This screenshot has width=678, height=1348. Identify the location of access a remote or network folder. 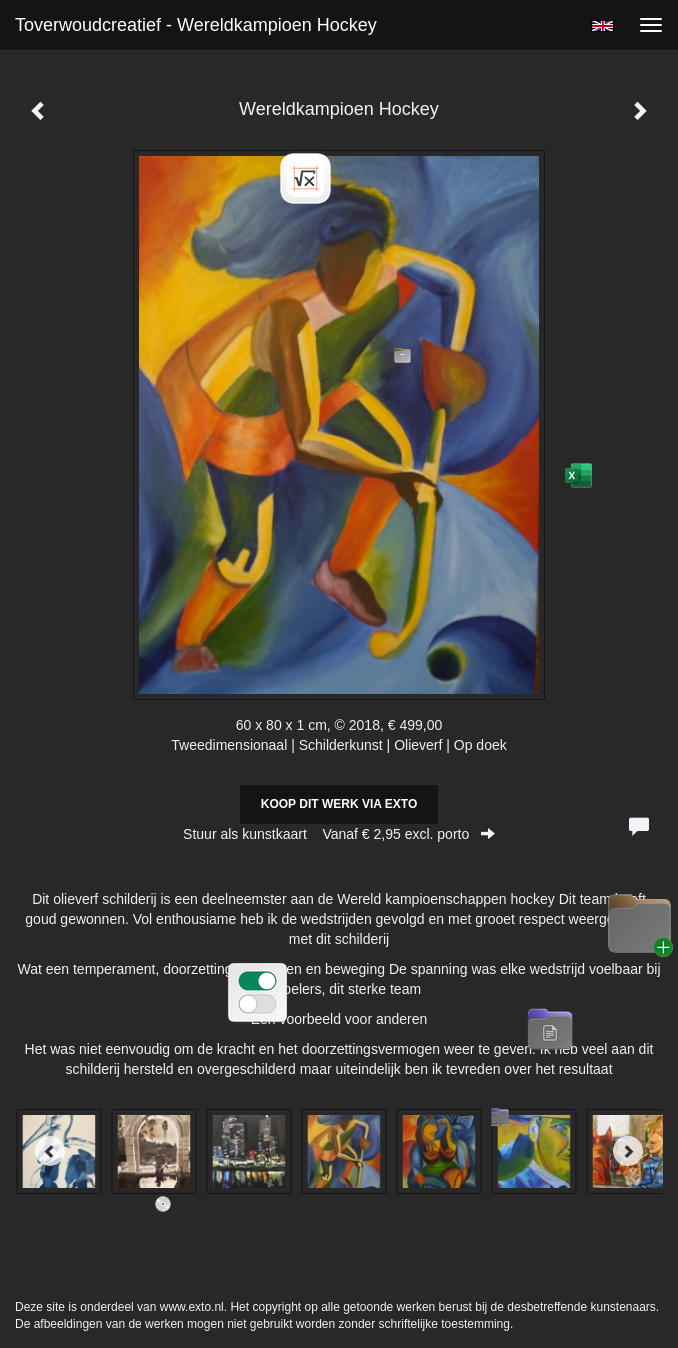
(500, 1117).